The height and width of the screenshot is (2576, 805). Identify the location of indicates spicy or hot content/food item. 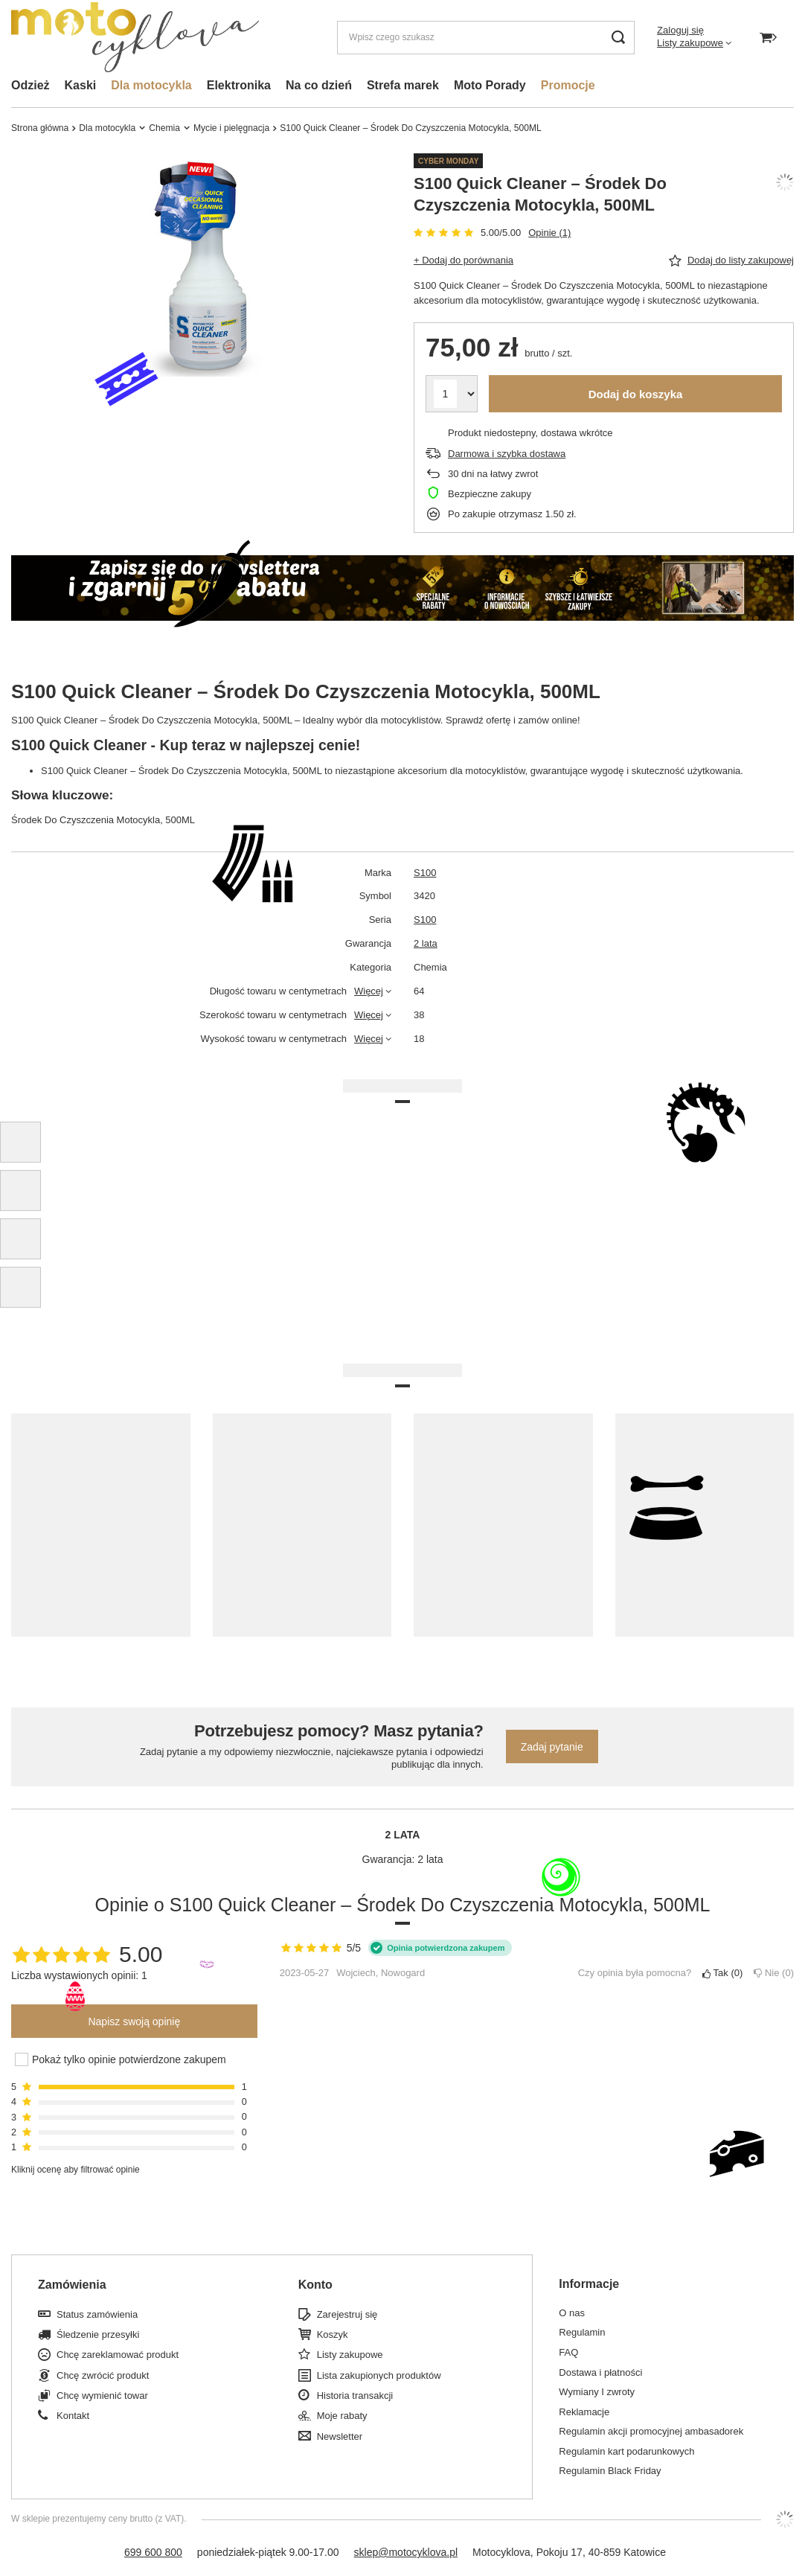
(212, 584).